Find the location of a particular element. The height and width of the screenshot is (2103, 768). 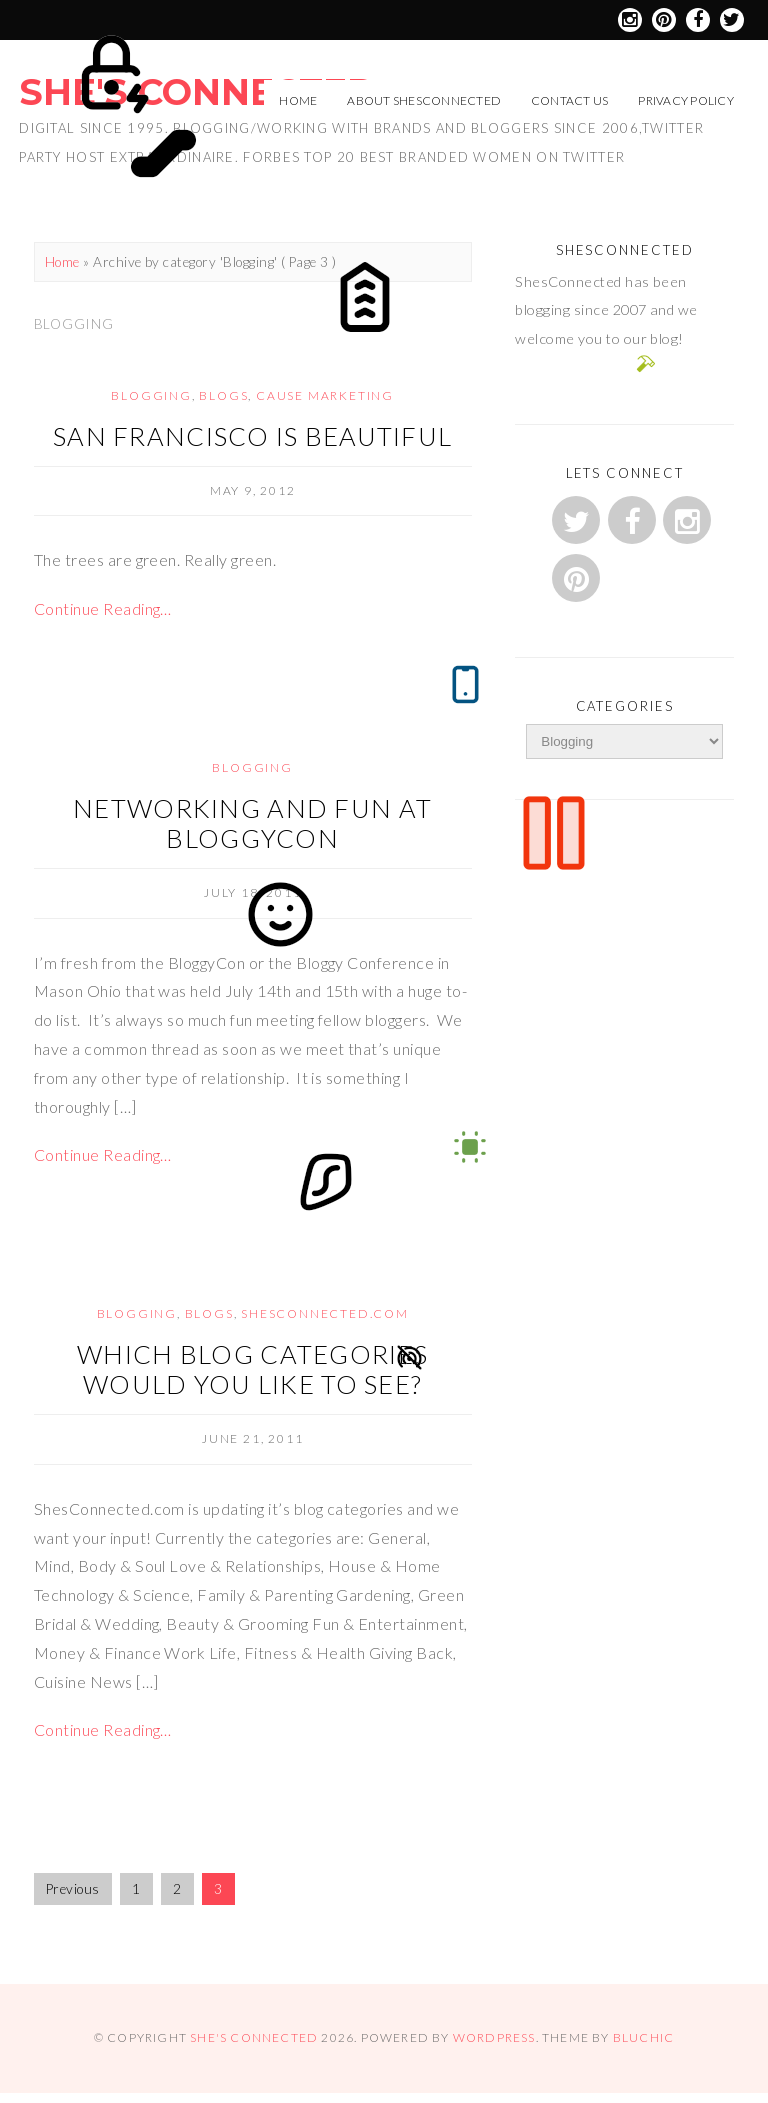

indicates encrypted or secure connection is located at coordinates (111, 72).